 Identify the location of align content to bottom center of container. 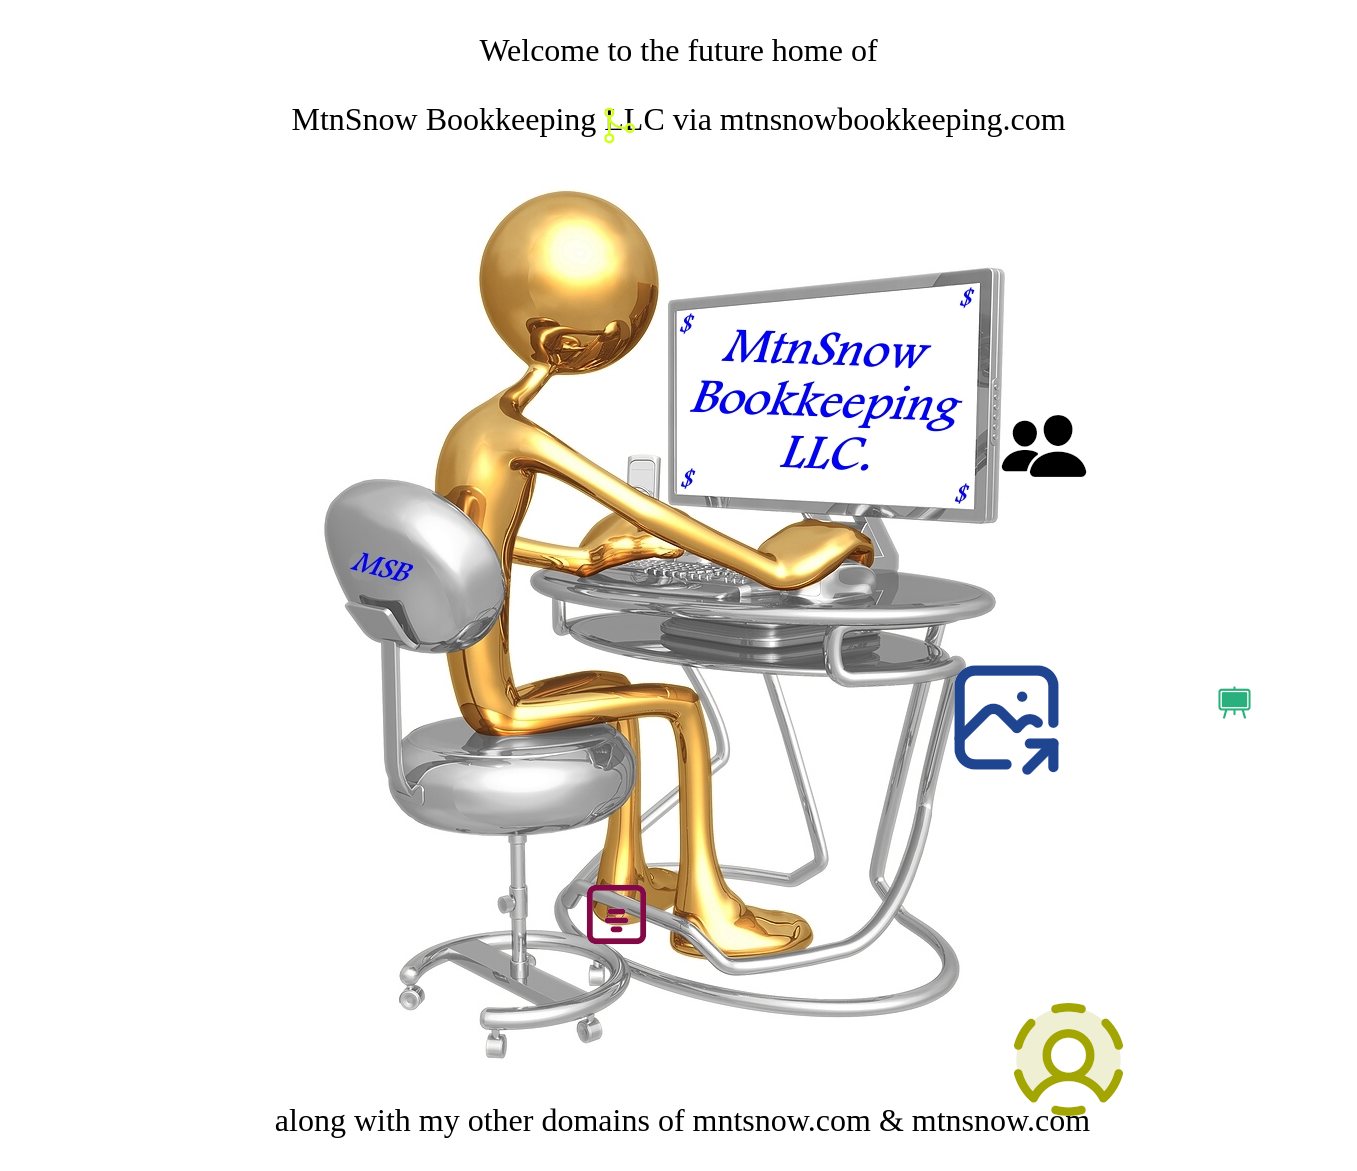
(616, 914).